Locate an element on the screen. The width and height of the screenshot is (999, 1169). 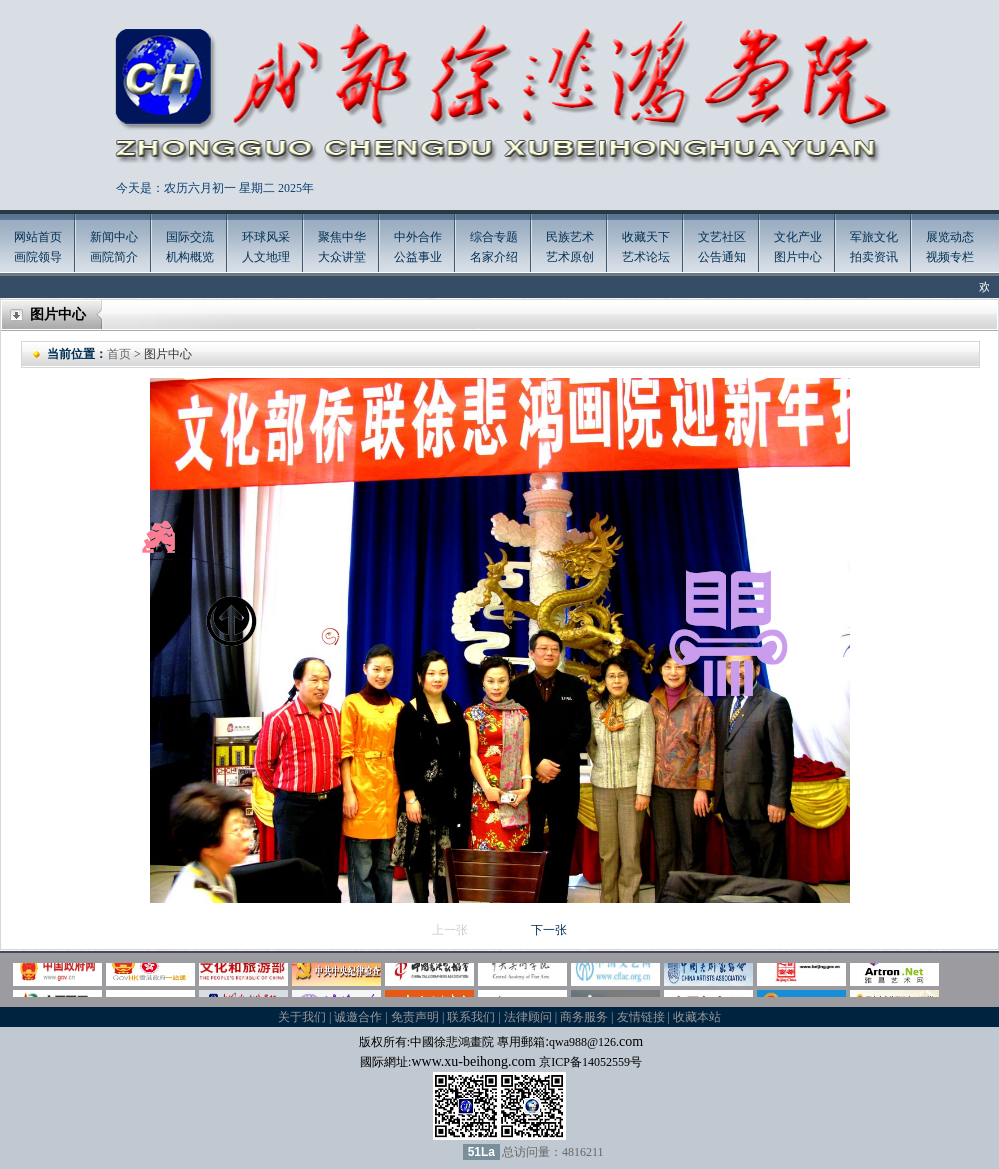
indicates north or upward direction in a game compass is located at coordinates (231, 621).